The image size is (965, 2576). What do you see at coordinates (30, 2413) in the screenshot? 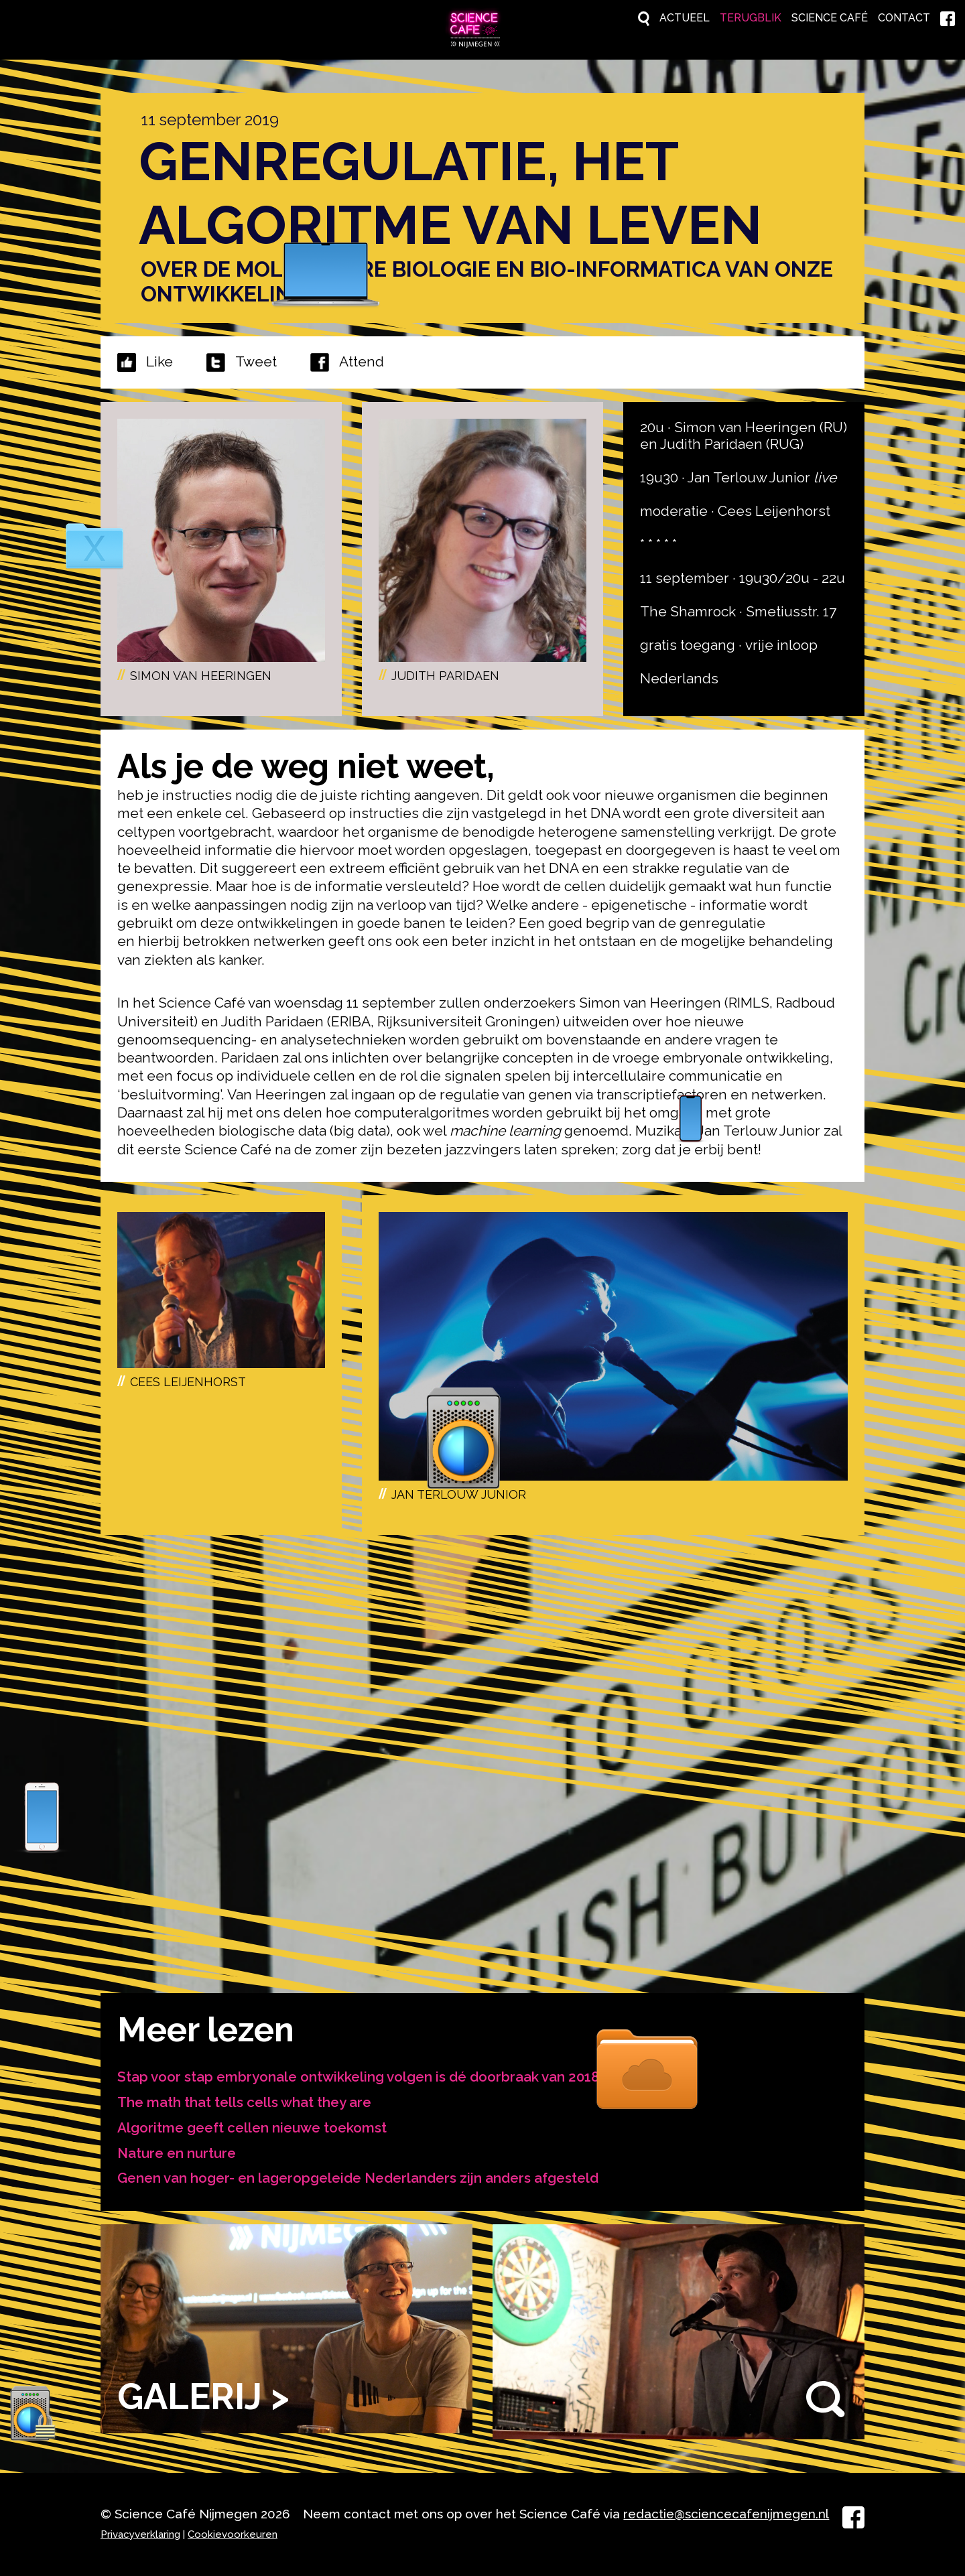
I see `locked RAID 1 storage drive` at bounding box center [30, 2413].